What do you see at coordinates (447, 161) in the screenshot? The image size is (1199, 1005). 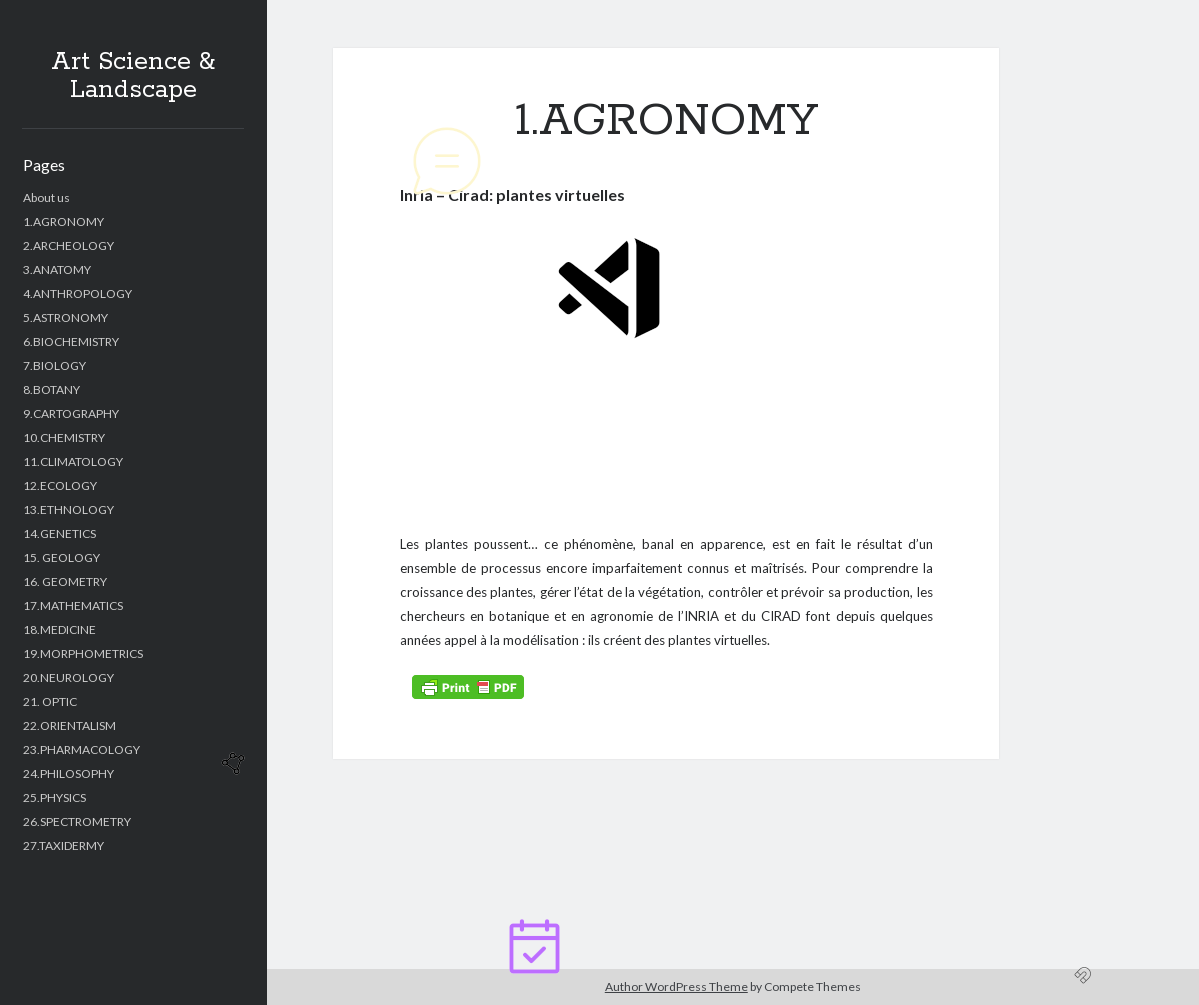 I see `open chat or messaging` at bounding box center [447, 161].